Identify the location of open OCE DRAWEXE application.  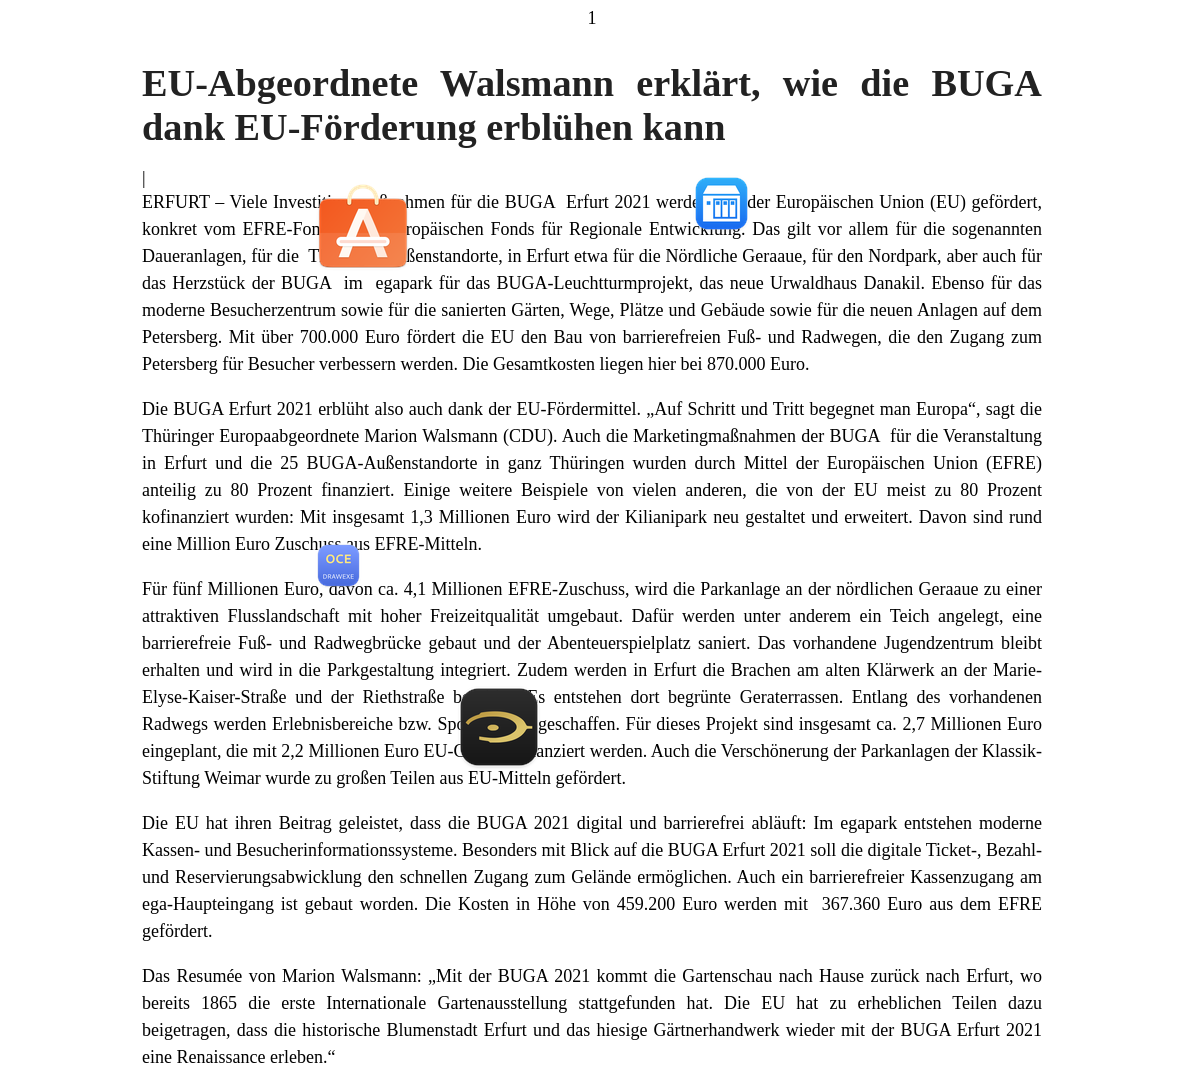
(338, 565).